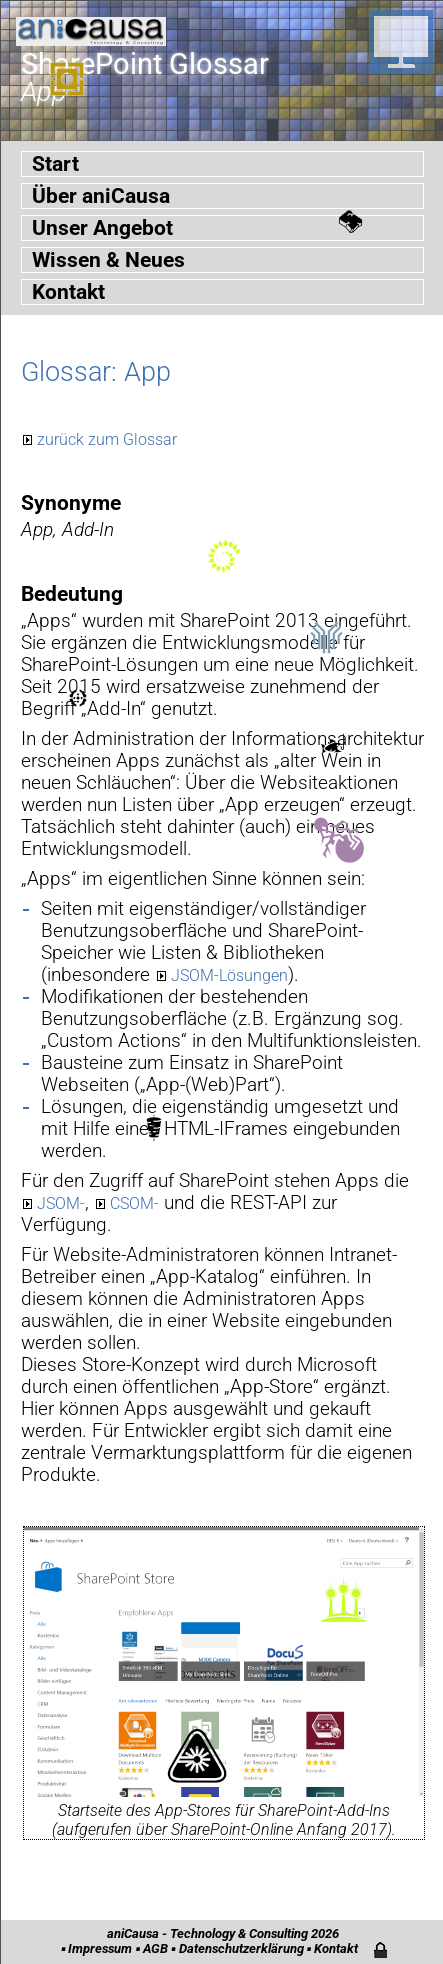 This screenshot has width=443, height=1964. I want to click on access fishing mini-game or activity, so click(333, 745).